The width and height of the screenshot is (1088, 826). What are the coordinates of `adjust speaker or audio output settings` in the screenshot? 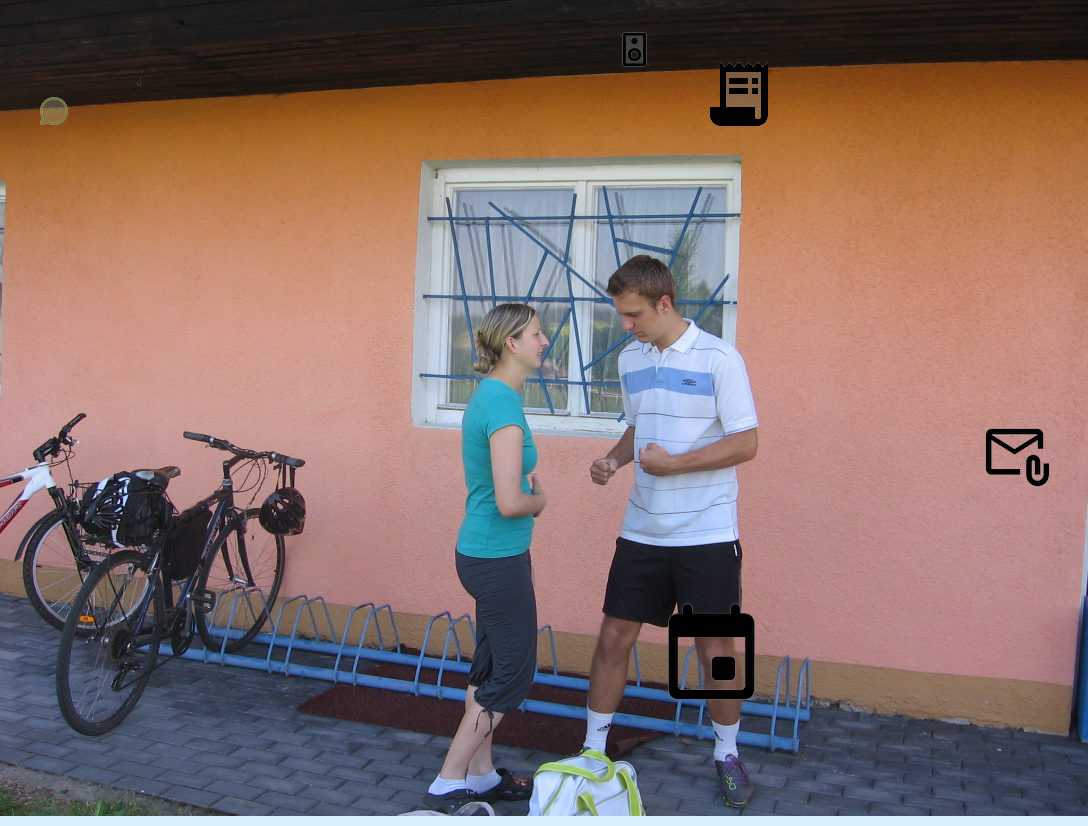 It's located at (634, 49).